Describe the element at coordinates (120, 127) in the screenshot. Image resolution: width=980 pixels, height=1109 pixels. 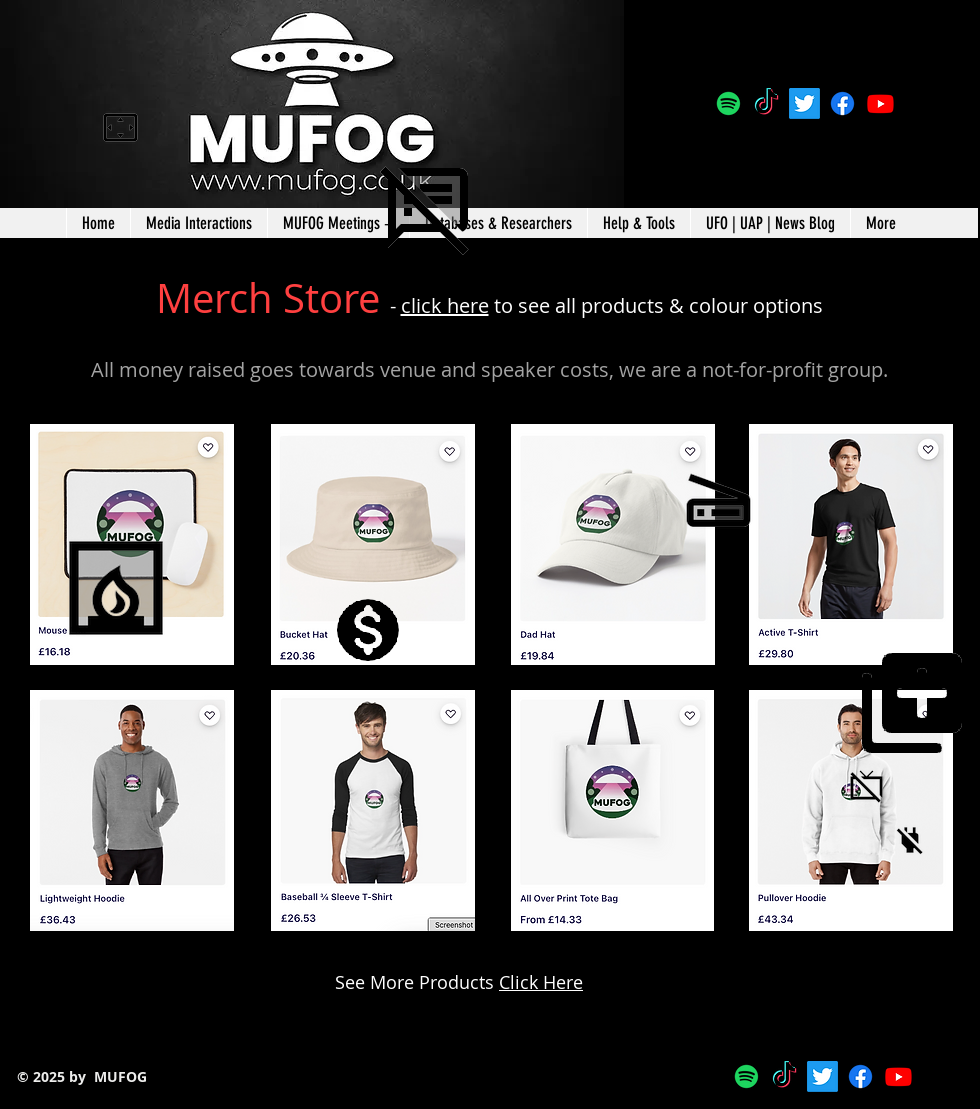
I see `adjust display overscan settings` at that location.